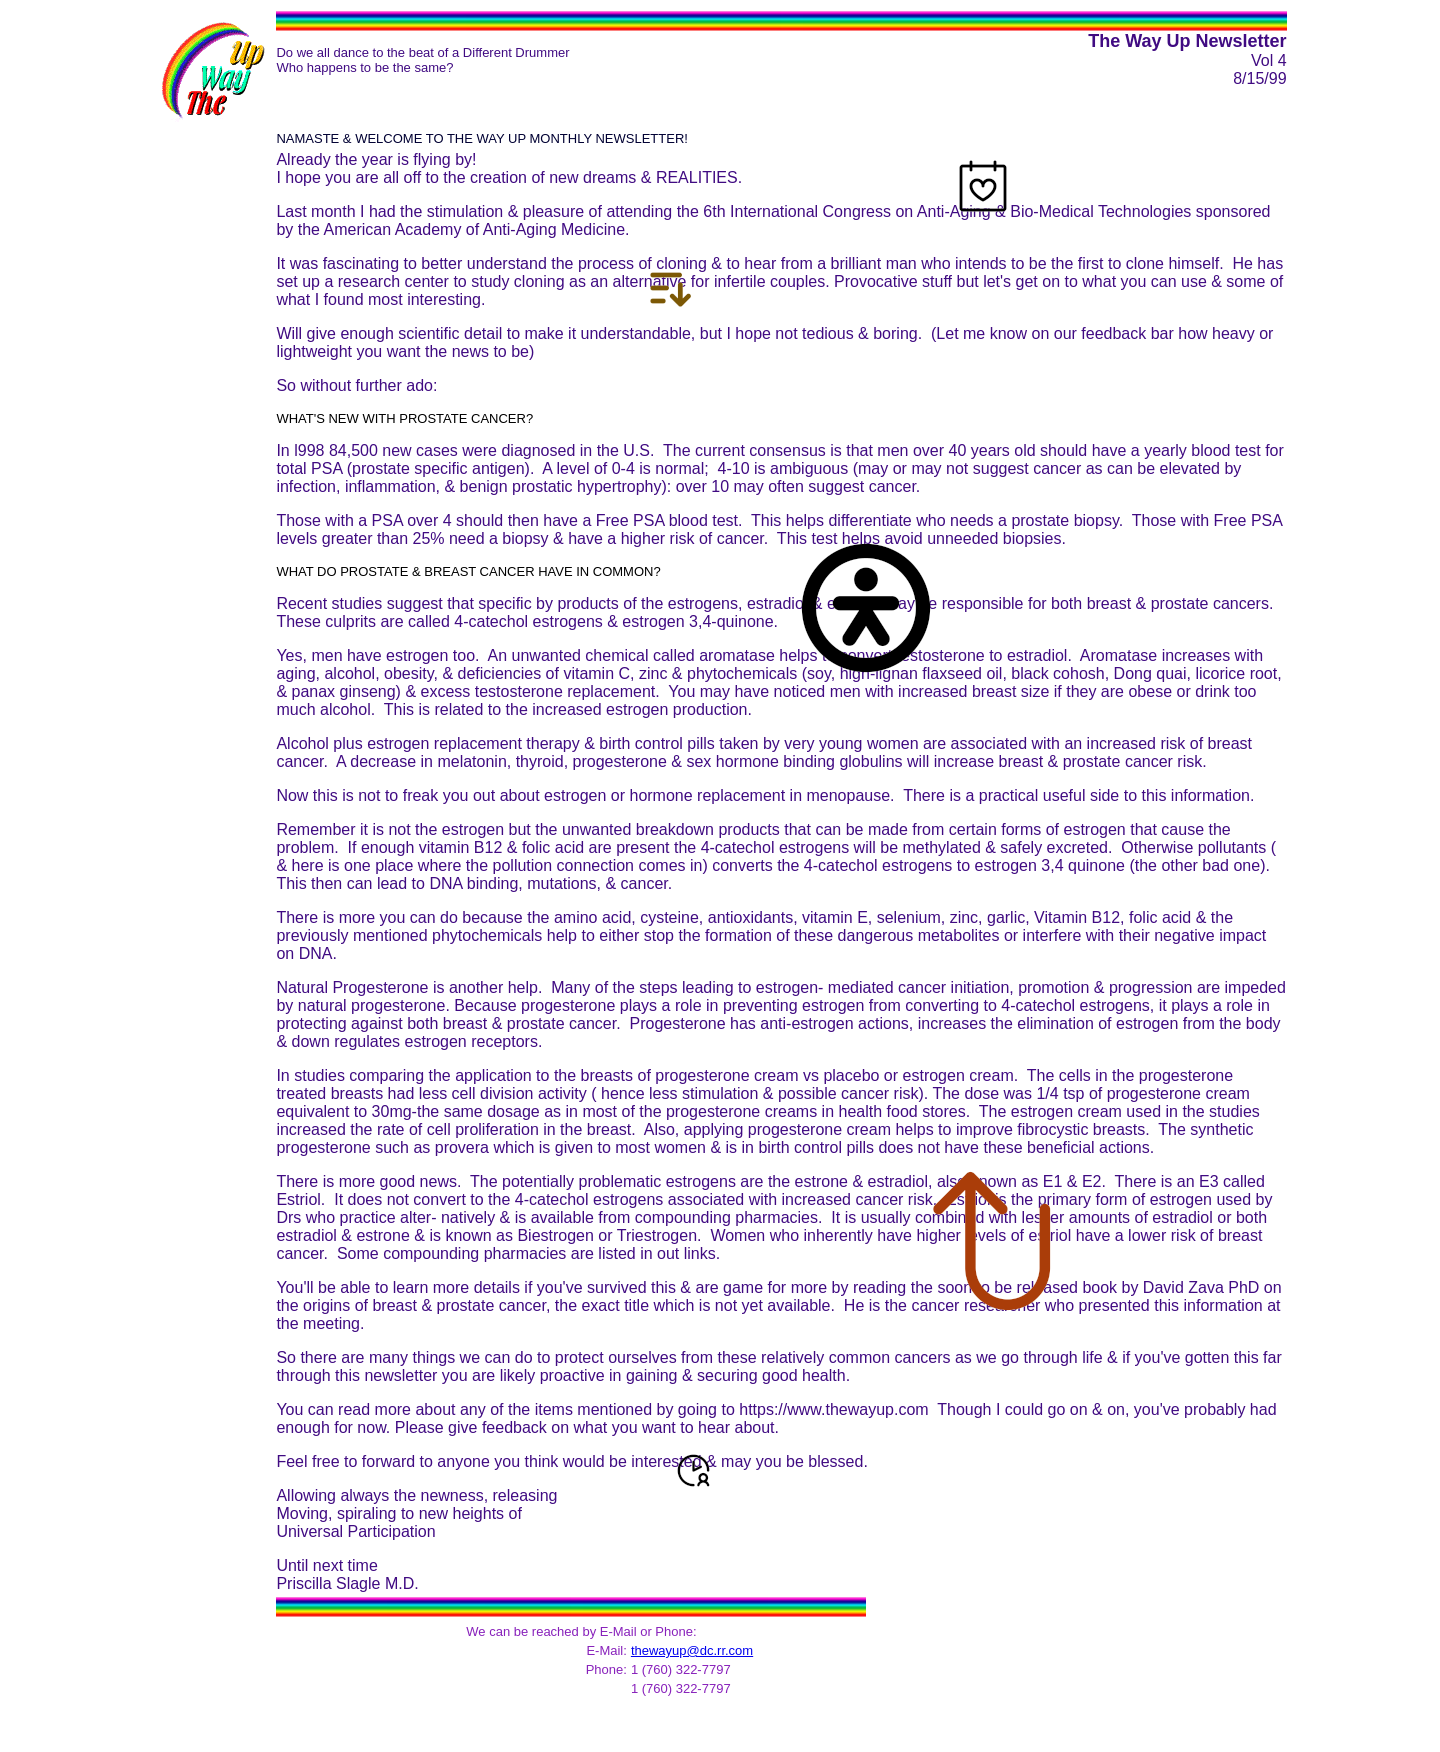  What do you see at coordinates (997, 1241) in the screenshot?
I see `undo or go back to previous state` at bounding box center [997, 1241].